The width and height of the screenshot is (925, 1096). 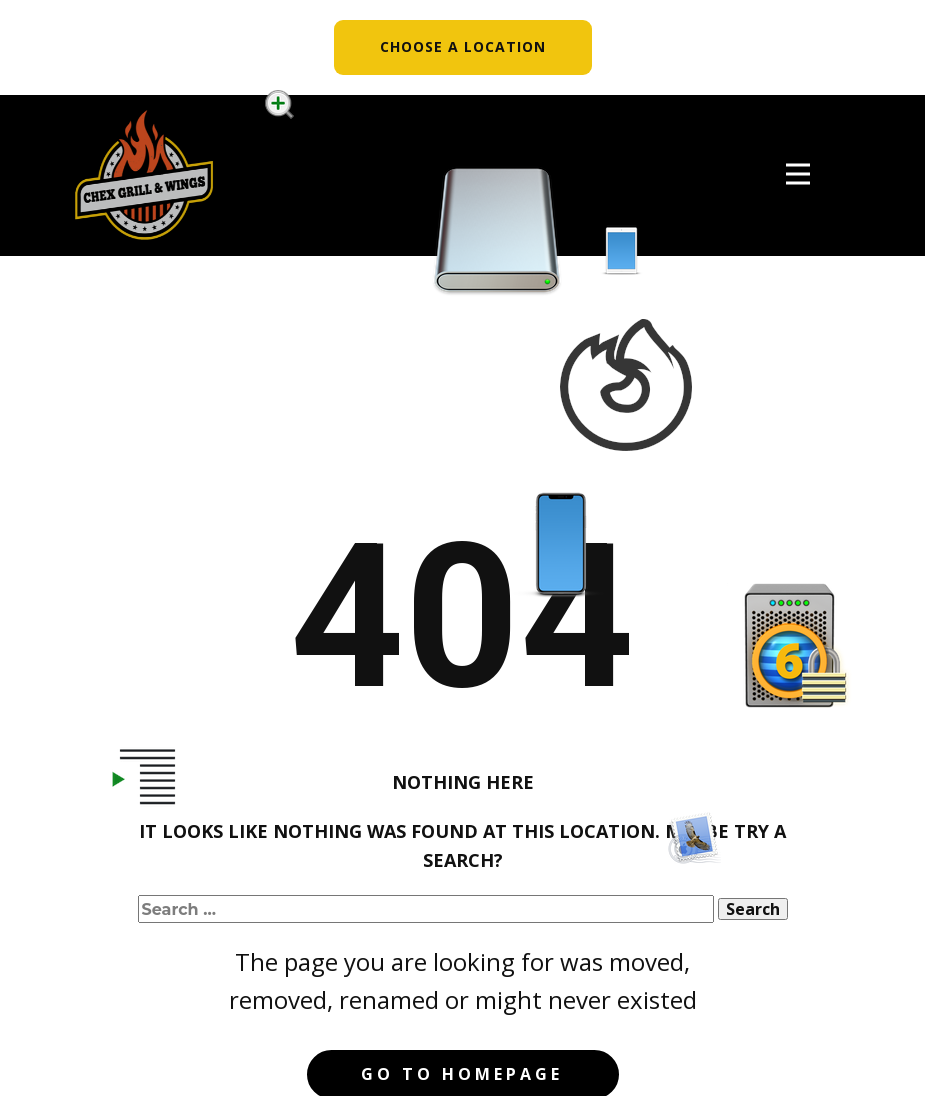 What do you see at coordinates (789, 645) in the screenshot?
I see `indicates a locked RAID 6 storage array` at bounding box center [789, 645].